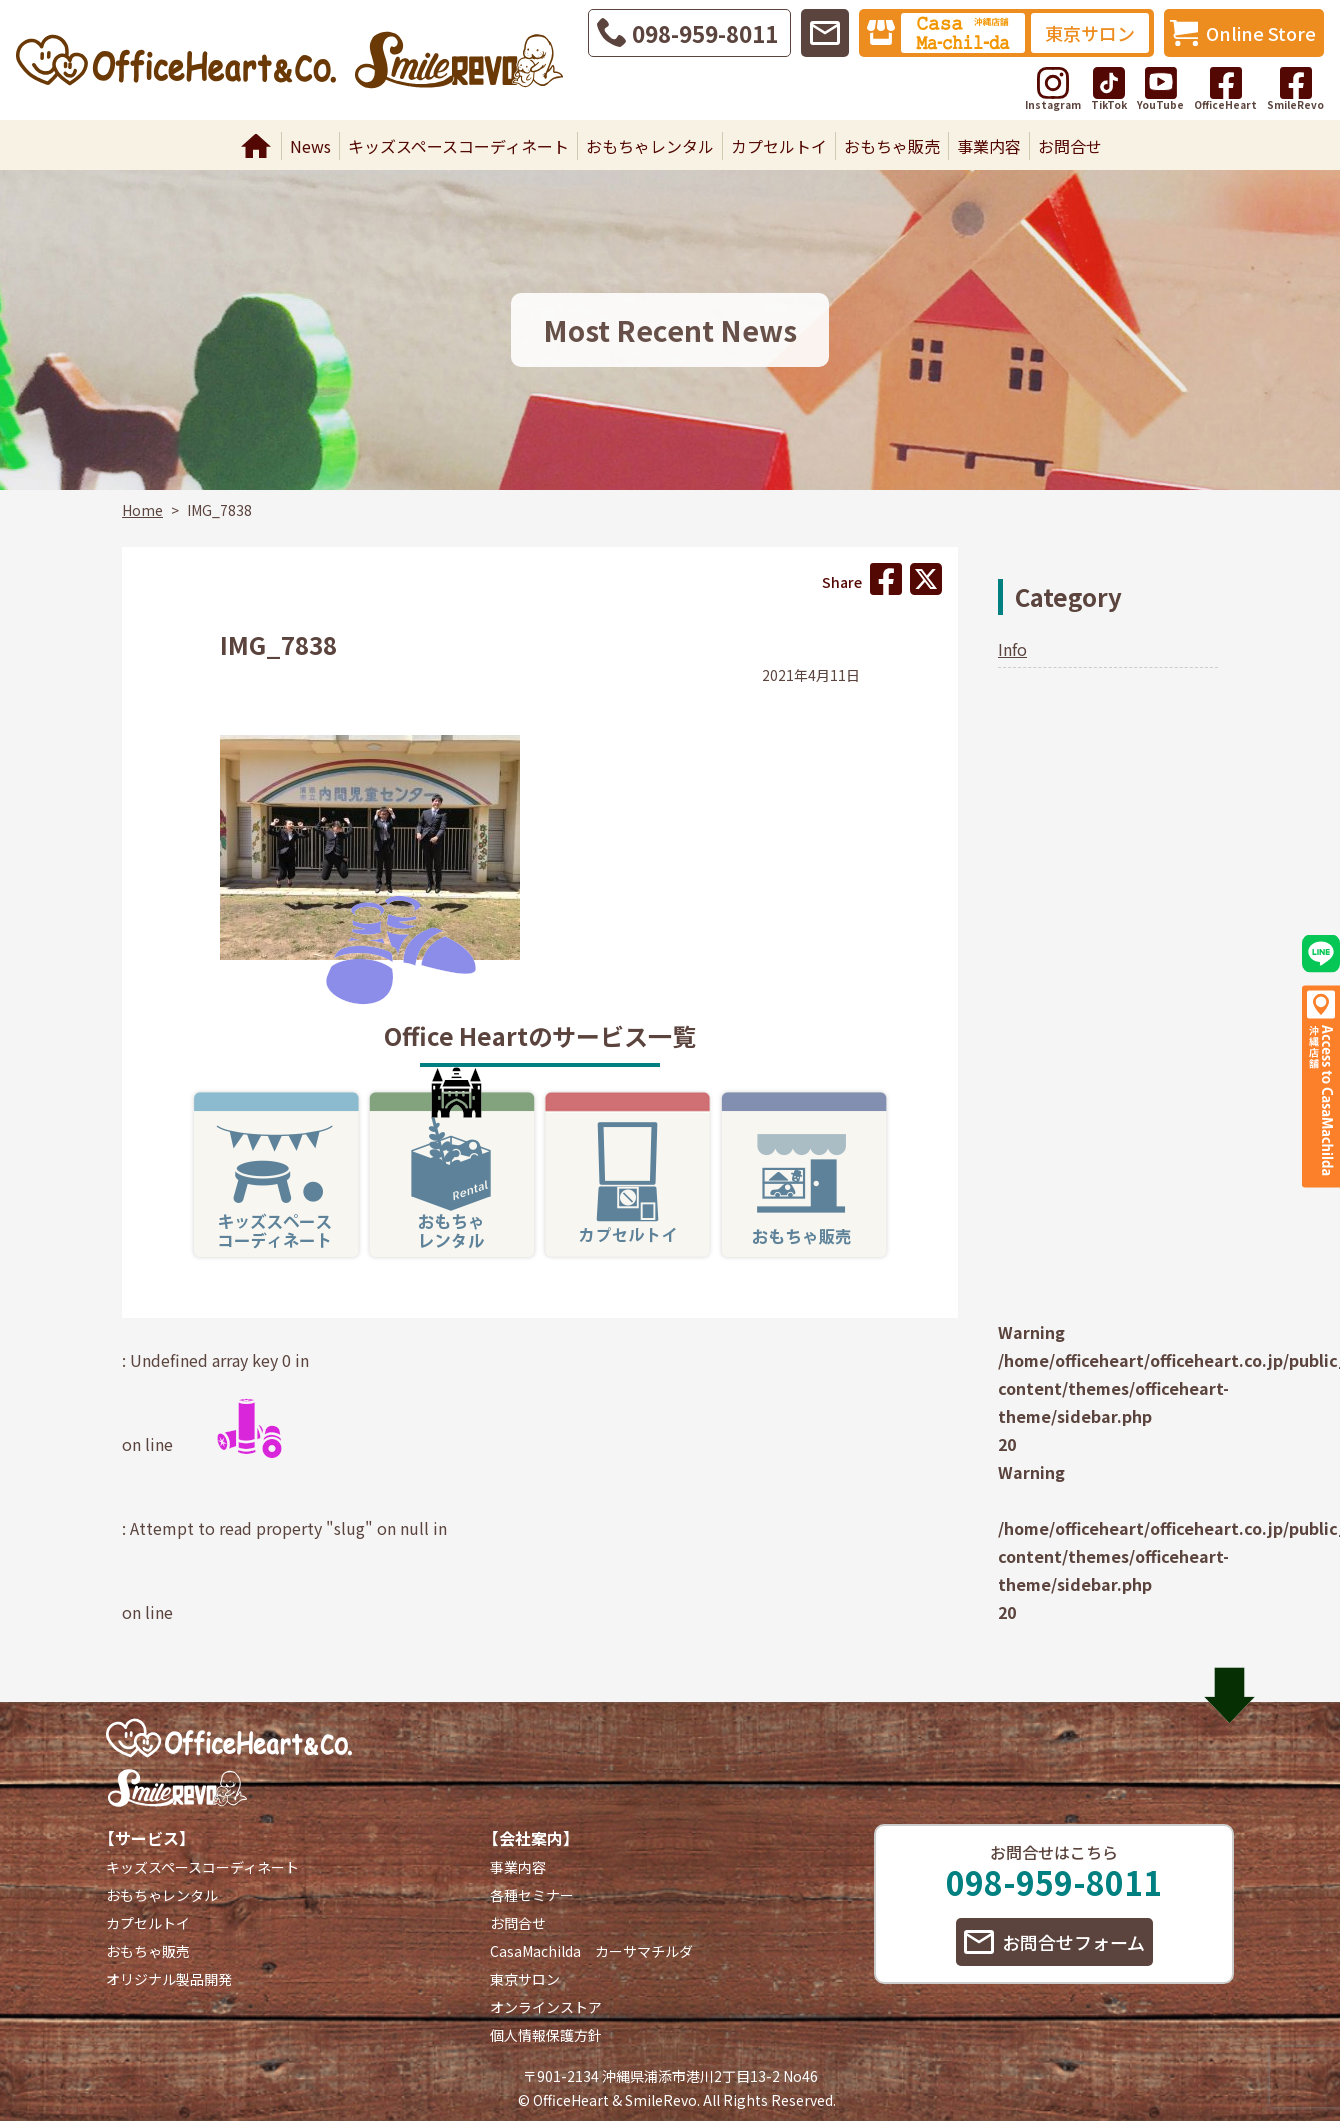 Image resolution: width=1340 pixels, height=2121 pixels. Describe the element at coordinates (249, 1428) in the screenshot. I see `select shotgun ammo type` at that location.